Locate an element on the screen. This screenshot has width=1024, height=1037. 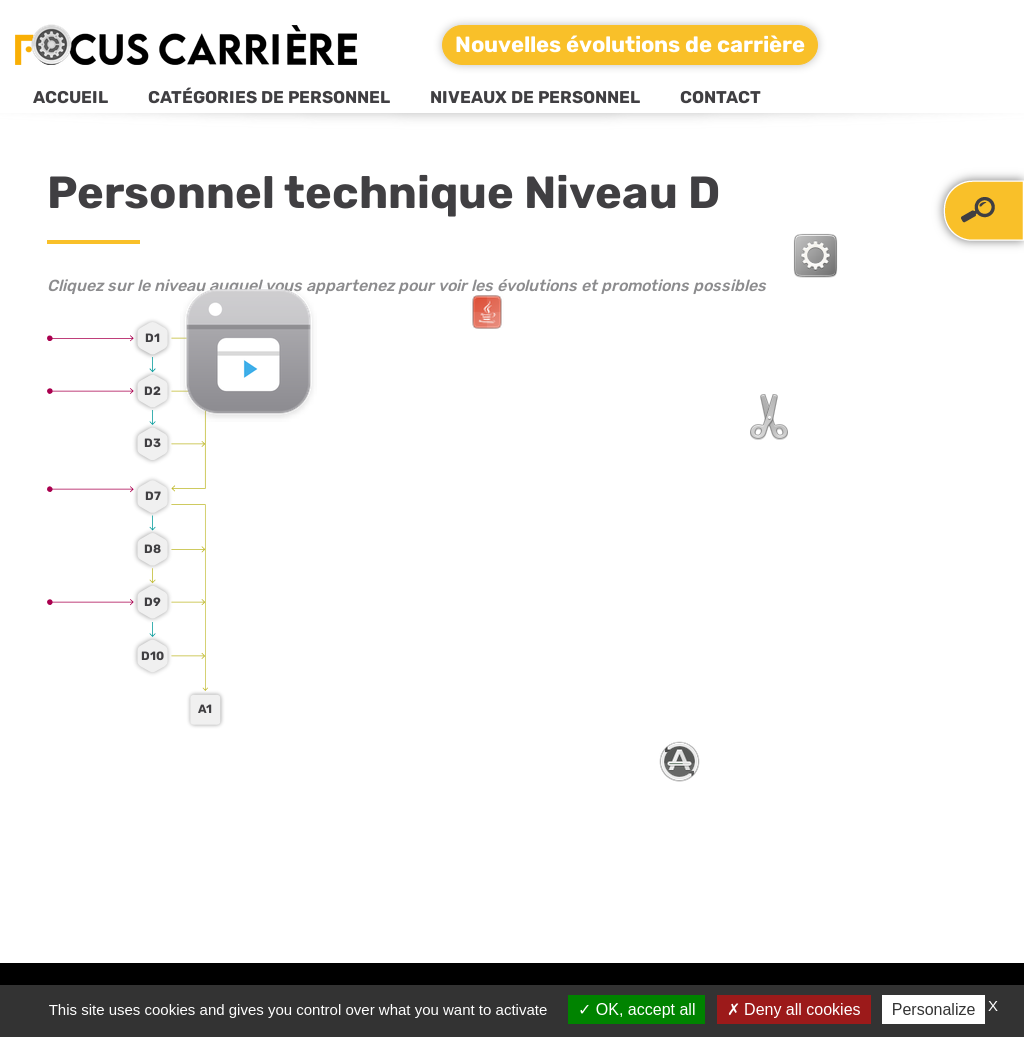
open the software update manager is located at coordinates (679, 761).